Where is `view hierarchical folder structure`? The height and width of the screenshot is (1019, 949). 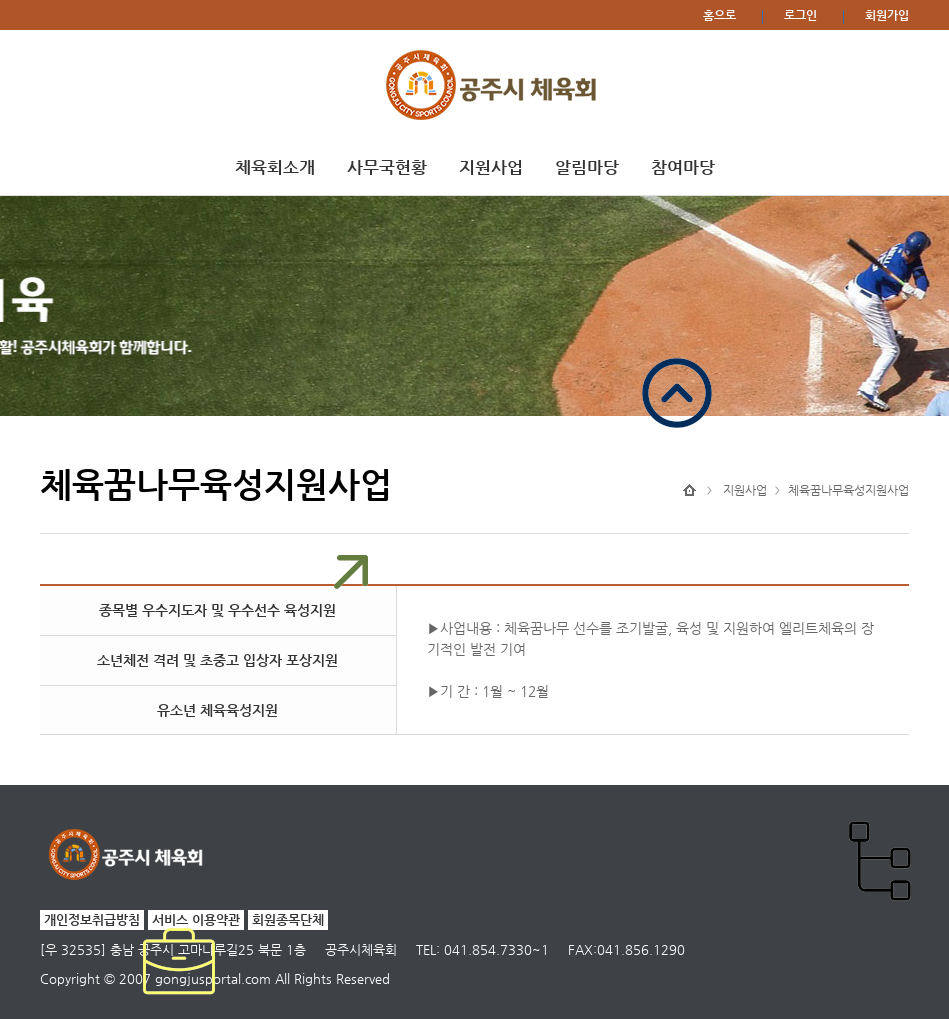
view hierarchical folder structure is located at coordinates (877, 861).